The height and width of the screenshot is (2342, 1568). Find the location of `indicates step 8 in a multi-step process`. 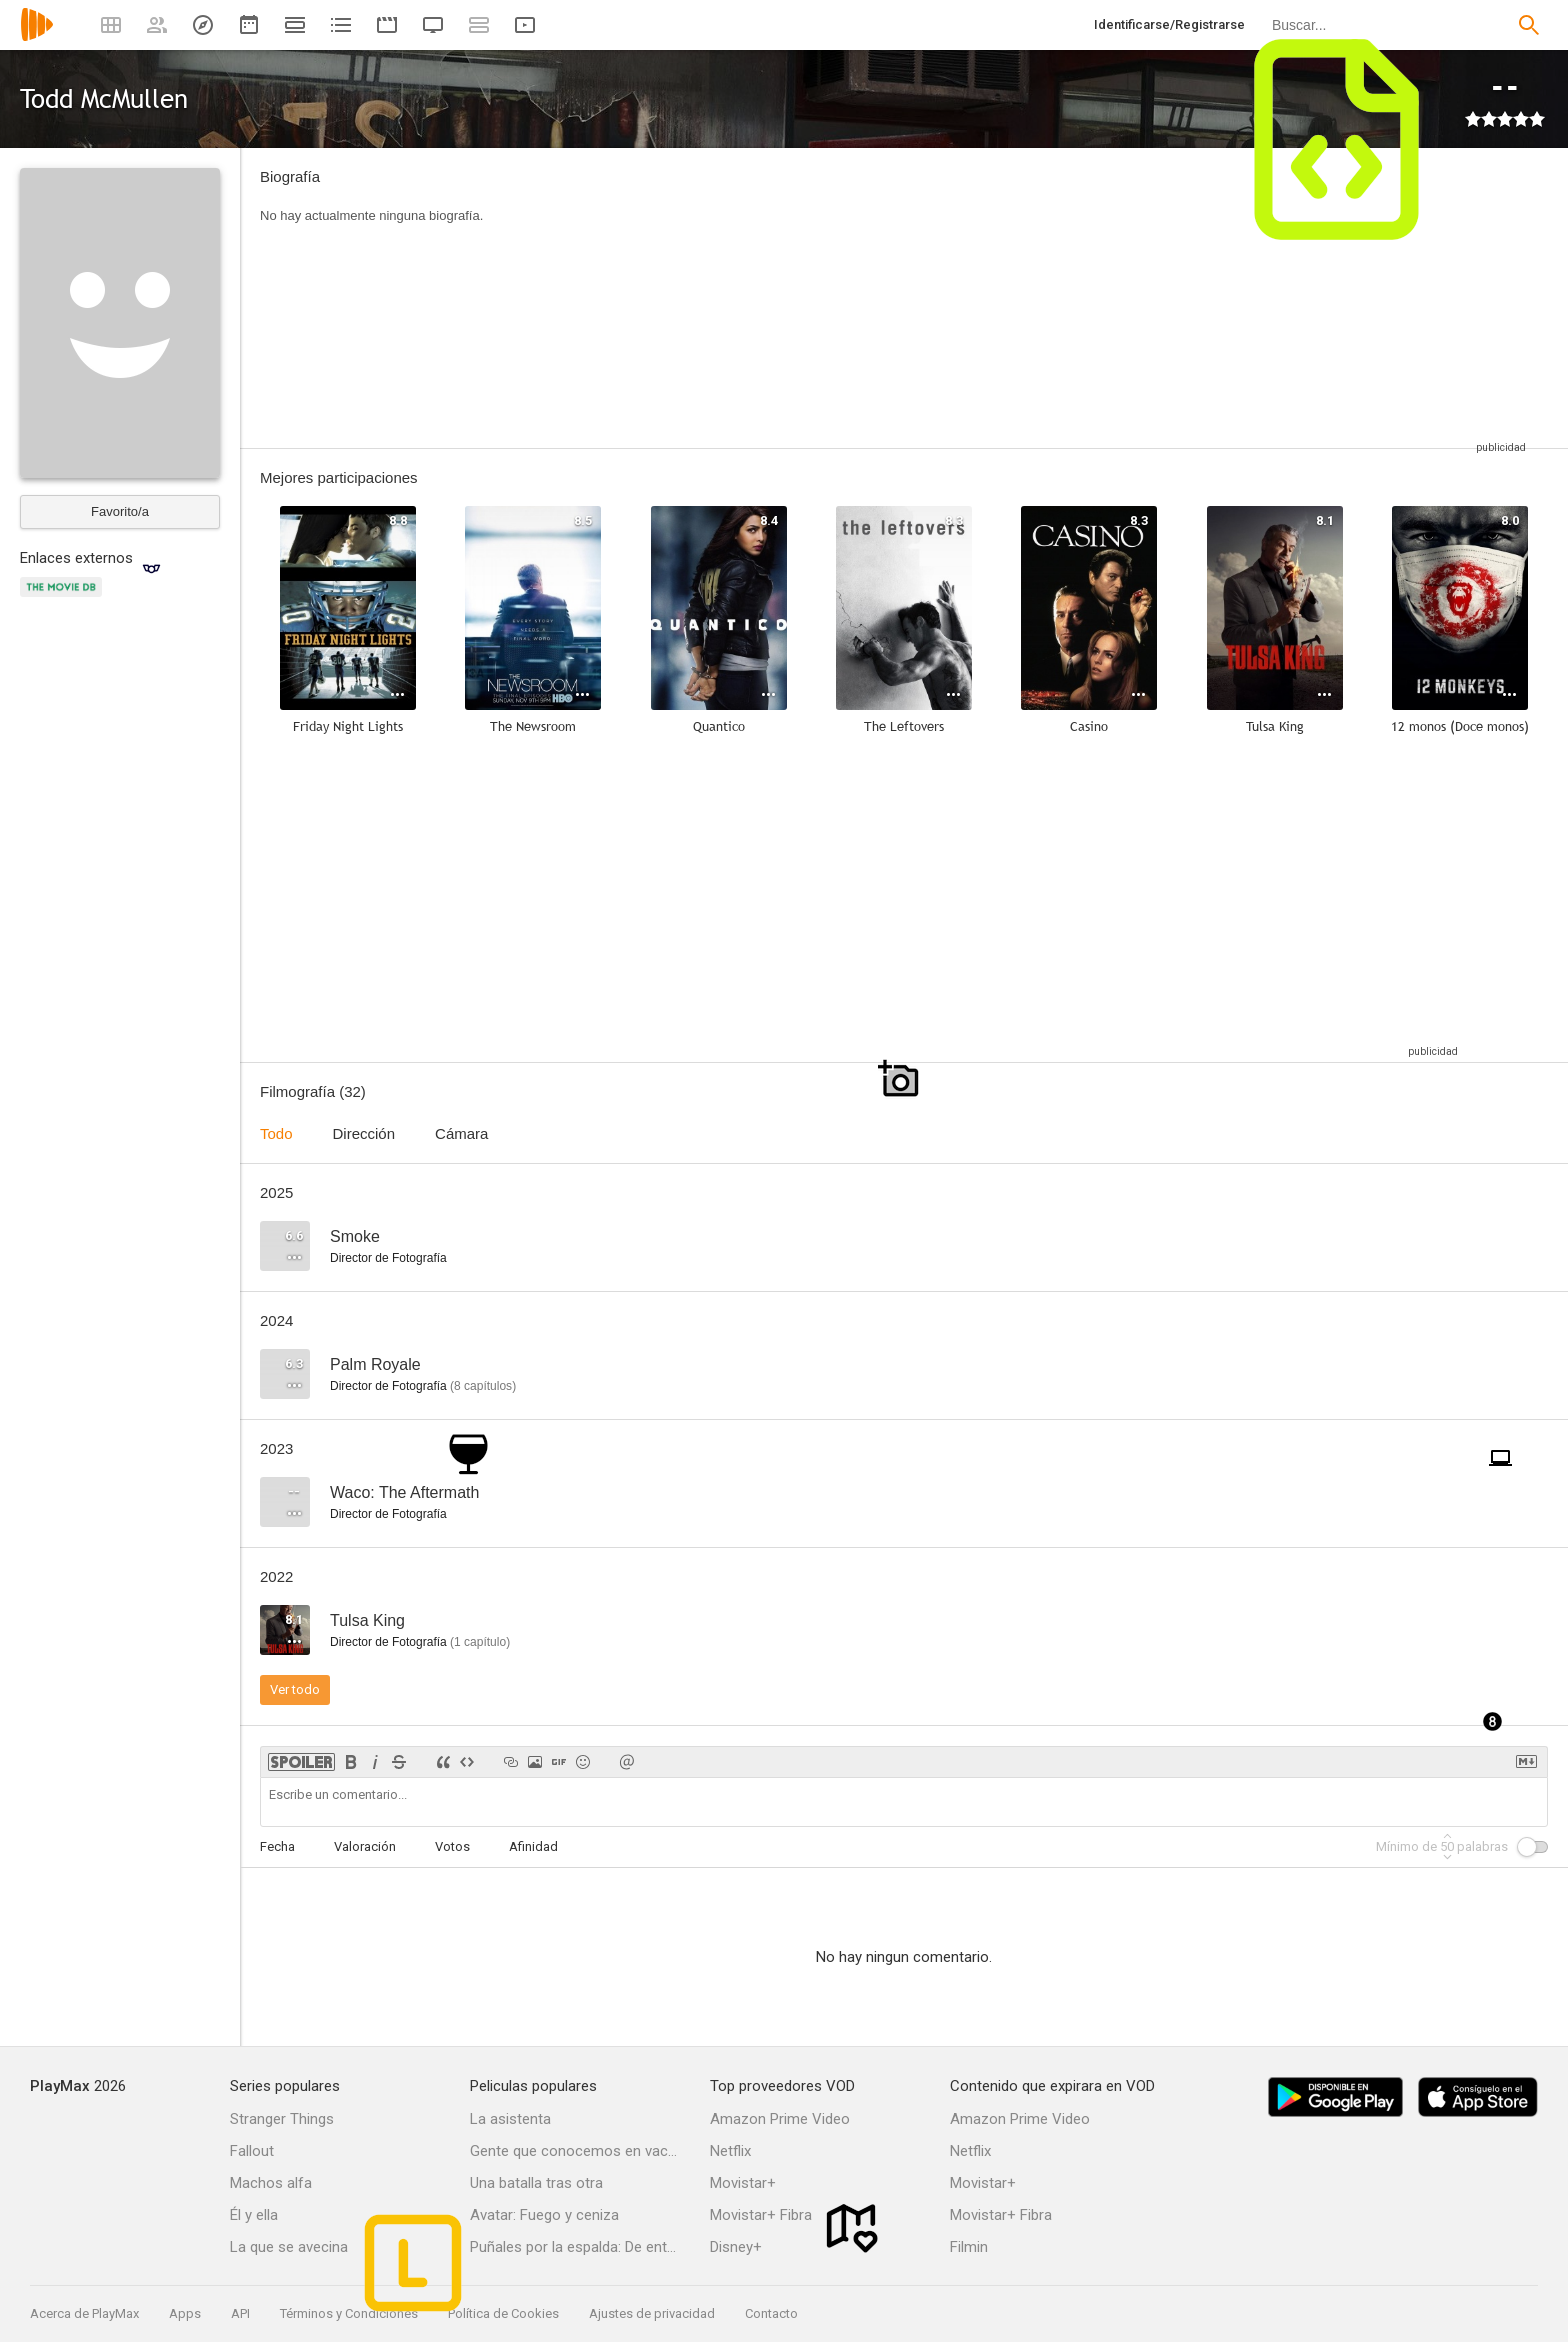

indicates step 8 in a multi-step process is located at coordinates (1492, 1721).